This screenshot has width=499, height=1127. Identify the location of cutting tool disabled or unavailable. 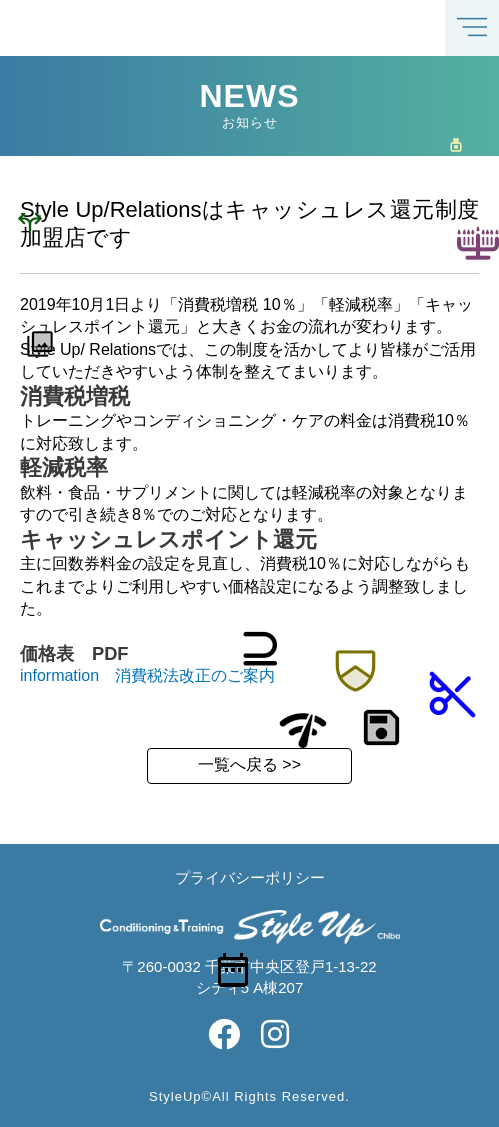
(452, 694).